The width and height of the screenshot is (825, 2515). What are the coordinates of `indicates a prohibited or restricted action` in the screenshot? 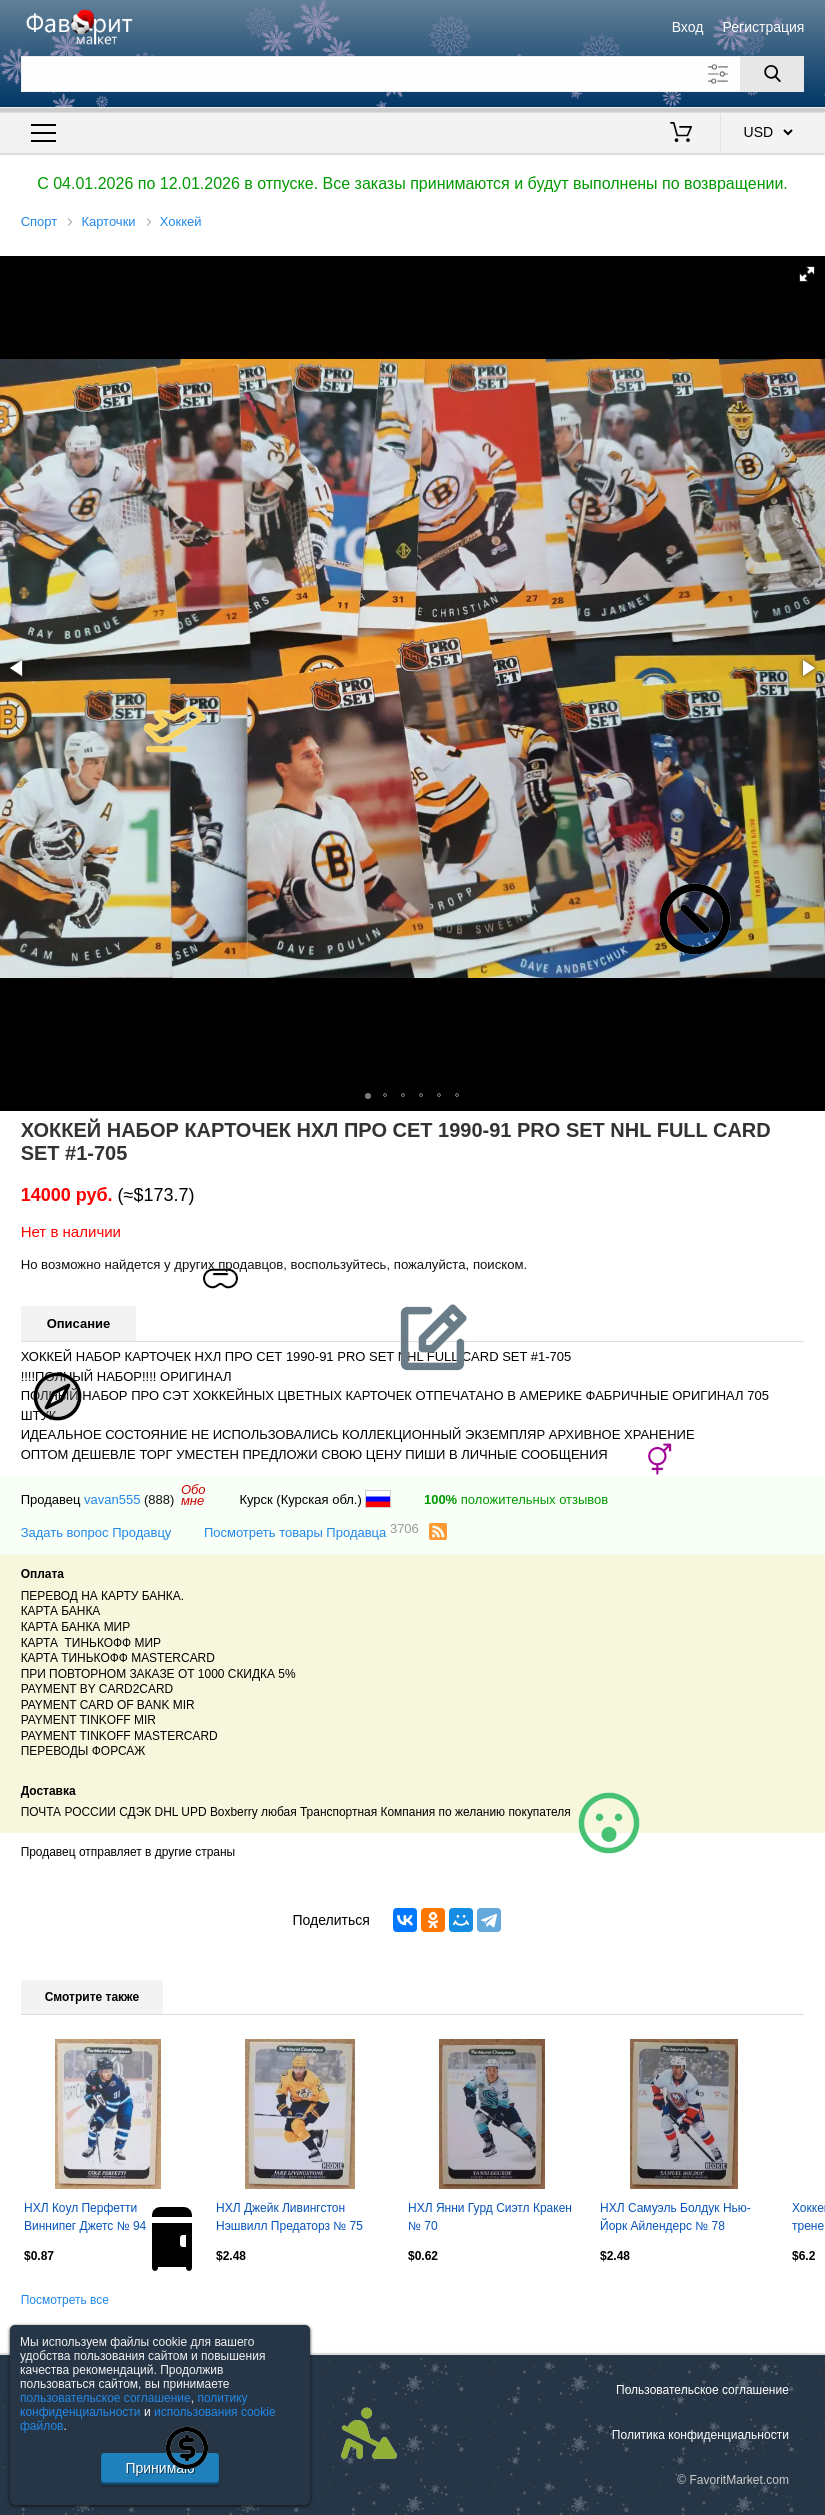 It's located at (695, 919).